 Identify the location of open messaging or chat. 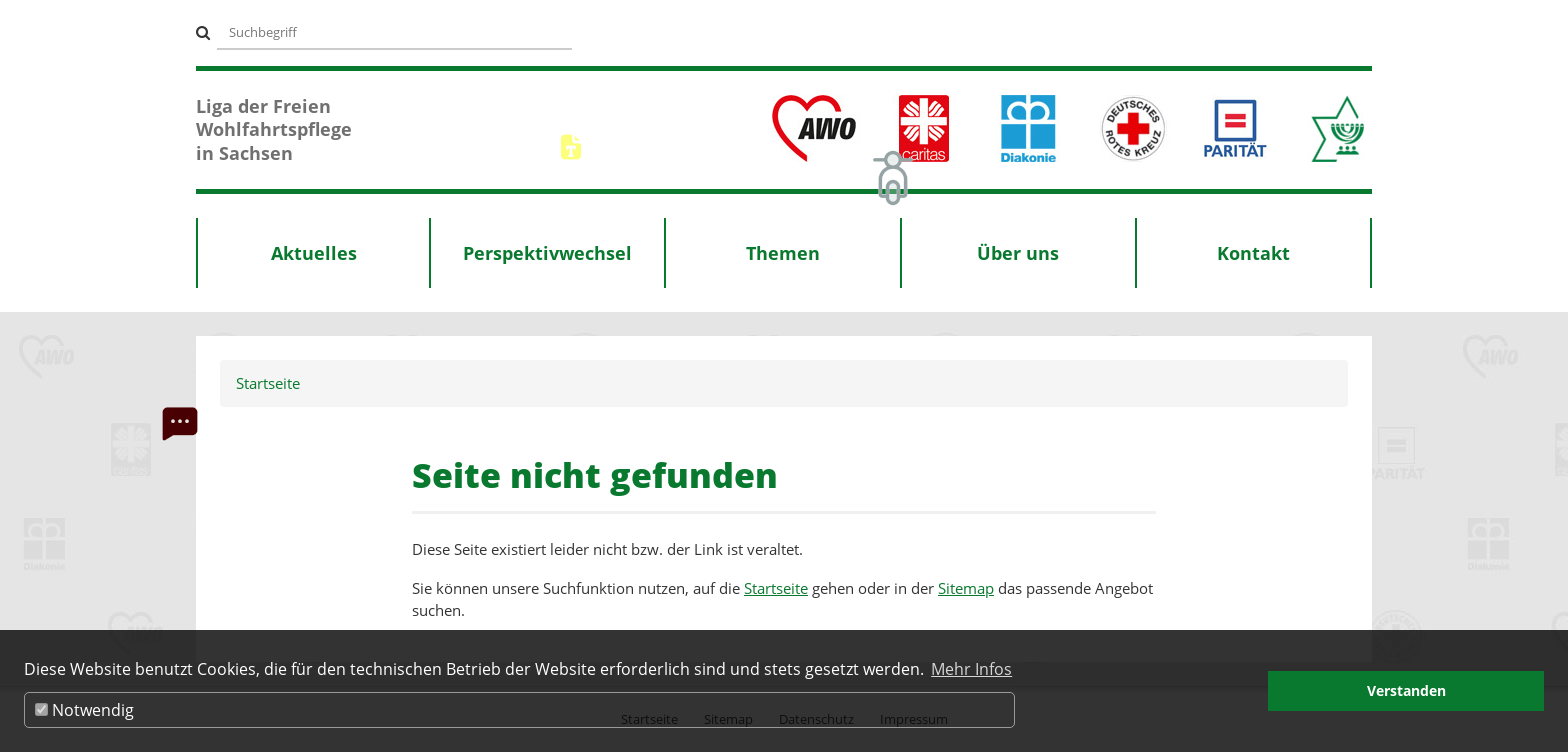
(180, 423).